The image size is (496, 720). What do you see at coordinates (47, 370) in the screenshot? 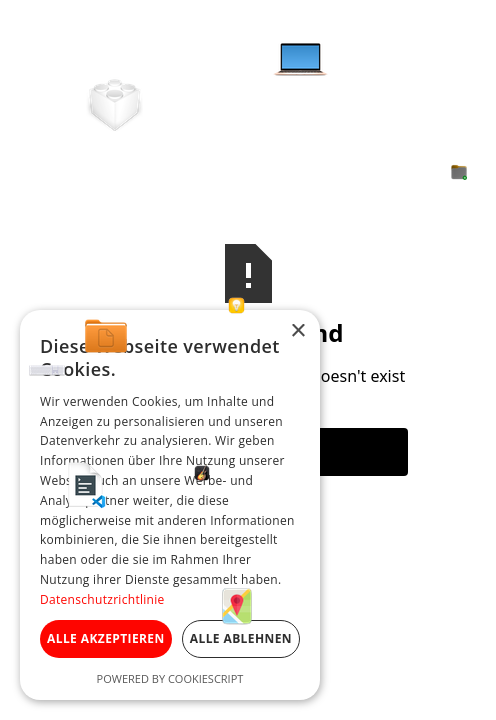
I see `connect a bluetooth keyboard` at bounding box center [47, 370].